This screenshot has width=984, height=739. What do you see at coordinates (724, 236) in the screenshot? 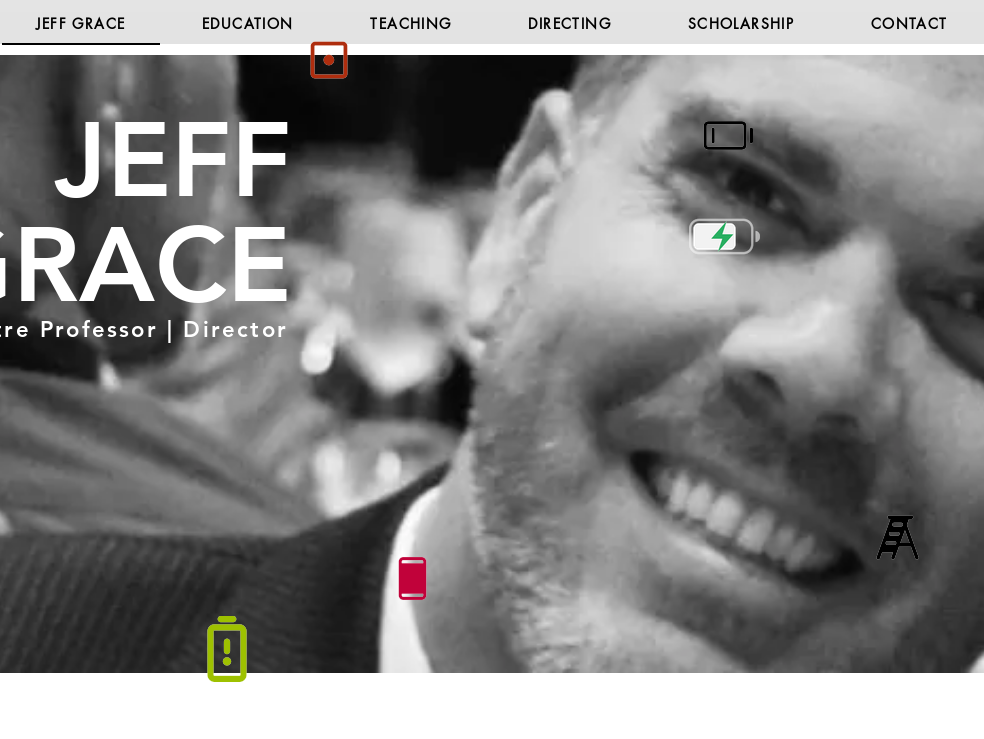
I see `indicates battery is charging at 70% capacity` at bounding box center [724, 236].